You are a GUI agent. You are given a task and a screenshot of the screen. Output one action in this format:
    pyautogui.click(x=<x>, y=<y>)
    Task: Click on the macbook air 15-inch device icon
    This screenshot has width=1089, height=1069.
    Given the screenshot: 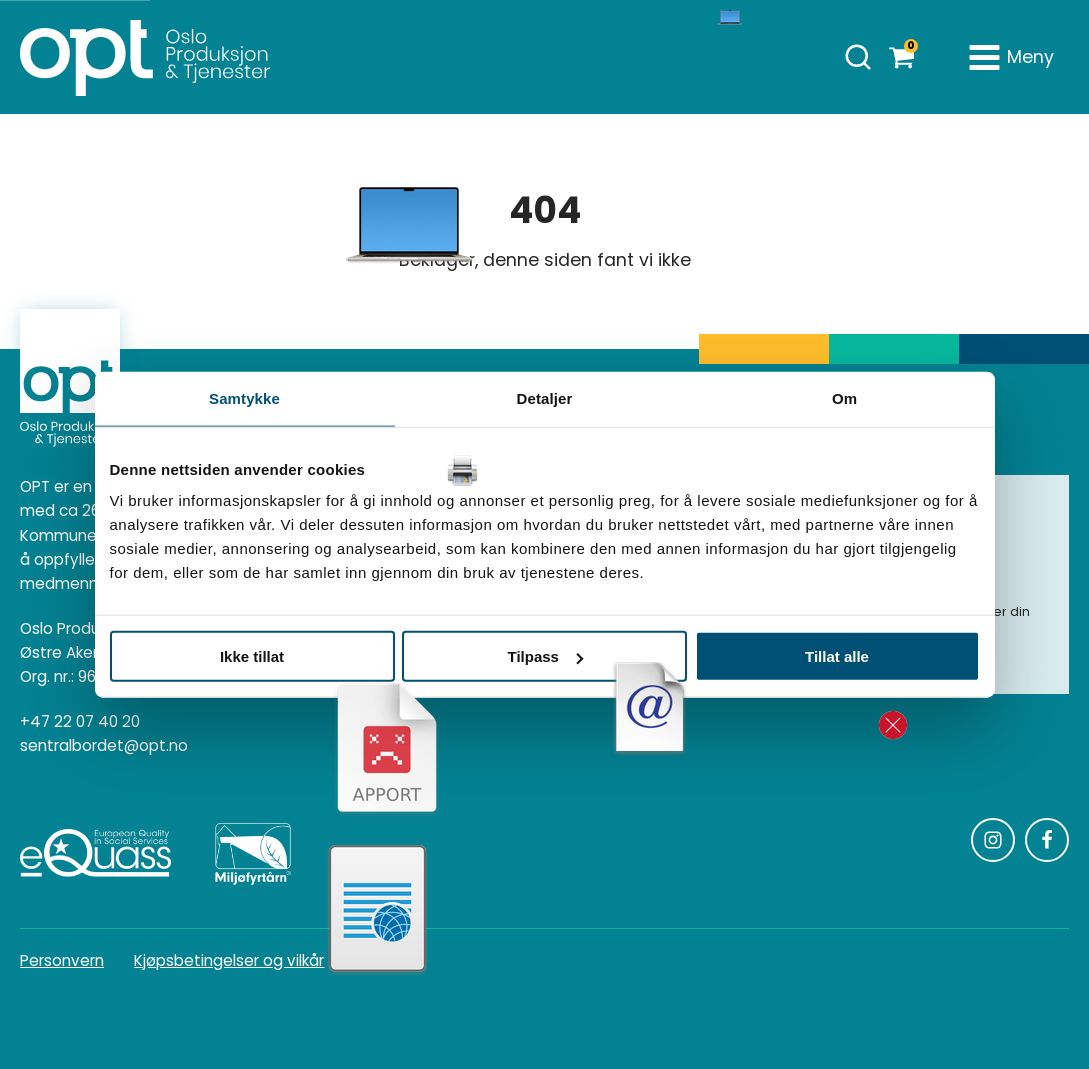 What is the action you would take?
    pyautogui.click(x=409, y=218)
    